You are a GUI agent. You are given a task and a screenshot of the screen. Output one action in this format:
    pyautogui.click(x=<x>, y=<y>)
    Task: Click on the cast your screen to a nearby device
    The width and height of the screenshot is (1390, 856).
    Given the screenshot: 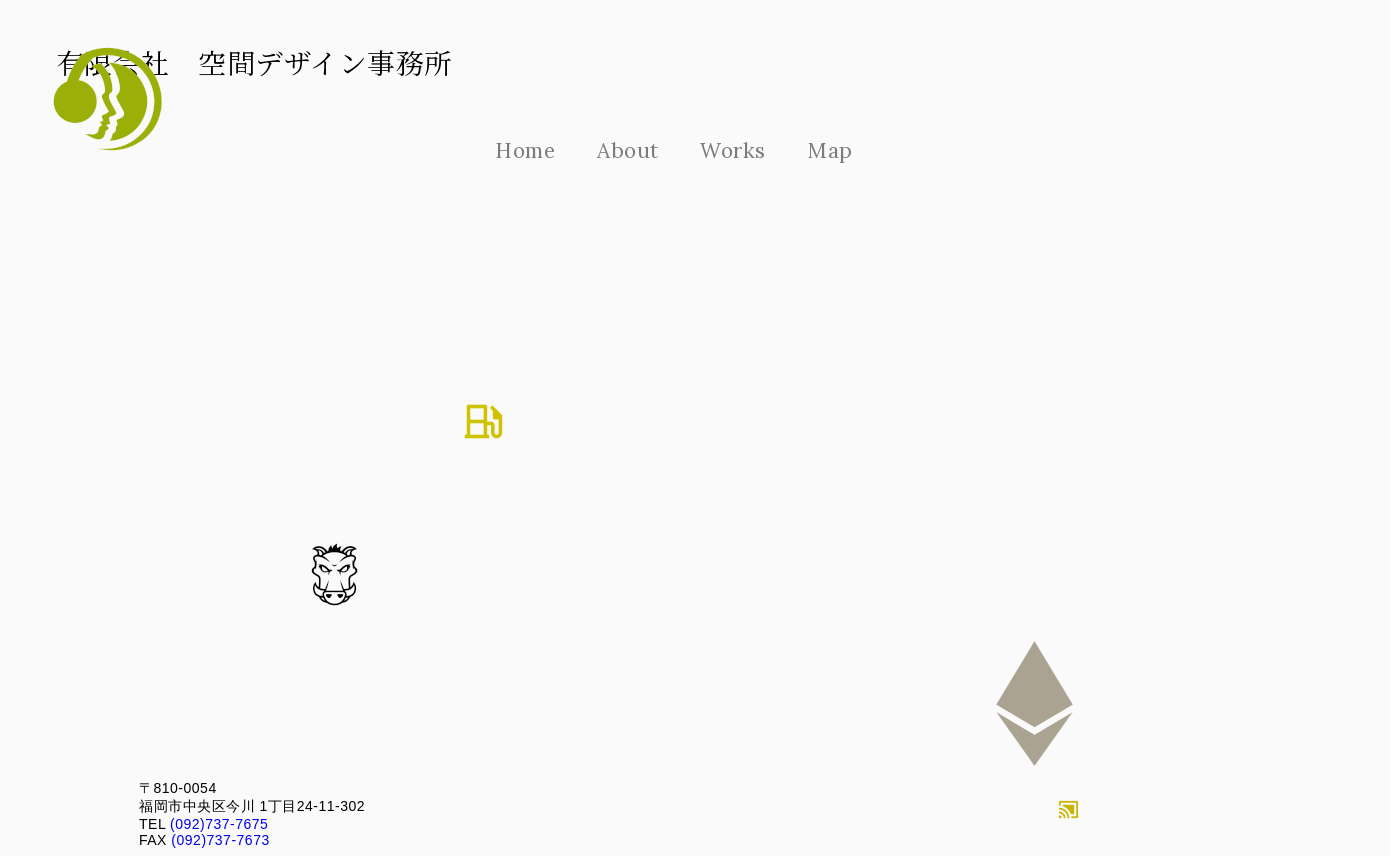 What is the action you would take?
    pyautogui.click(x=1068, y=809)
    